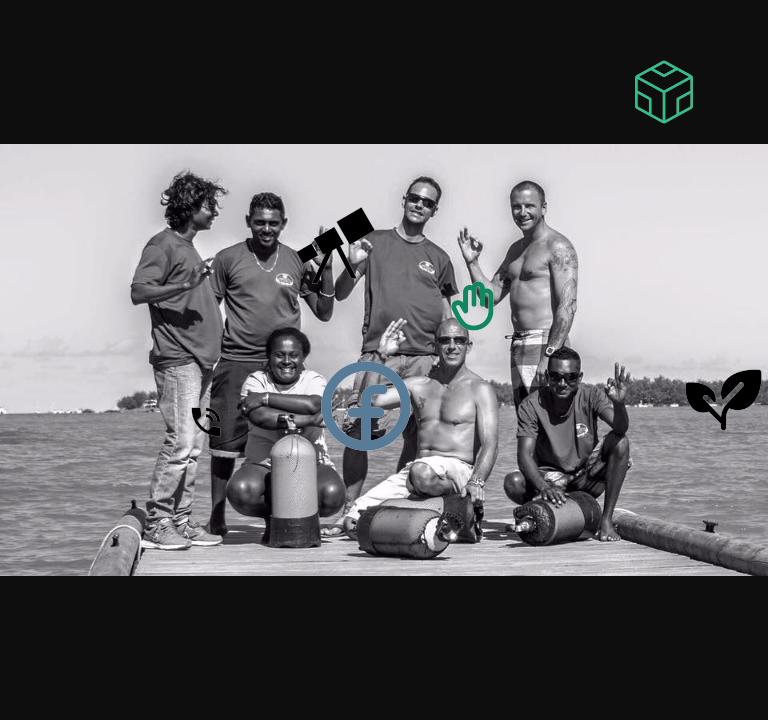 The image size is (768, 720). I want to click on stop or pause an action, so click(474, 306).